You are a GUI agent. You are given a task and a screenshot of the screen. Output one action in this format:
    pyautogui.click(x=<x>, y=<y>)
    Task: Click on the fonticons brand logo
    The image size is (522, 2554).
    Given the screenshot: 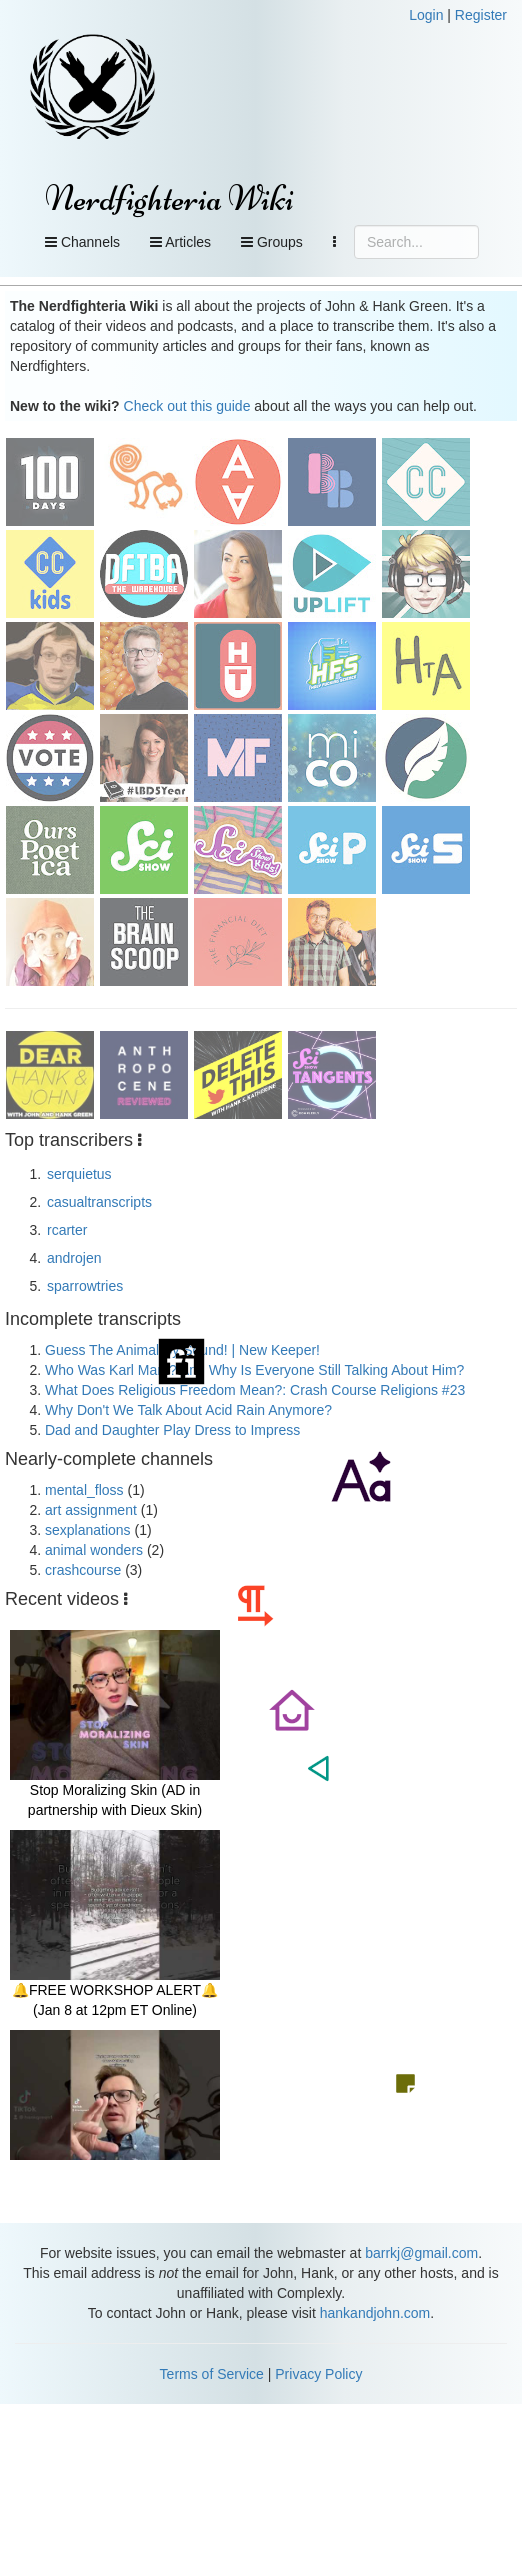 What is the action you would take?
    pyautogui.click(x=181, y=1361)
    